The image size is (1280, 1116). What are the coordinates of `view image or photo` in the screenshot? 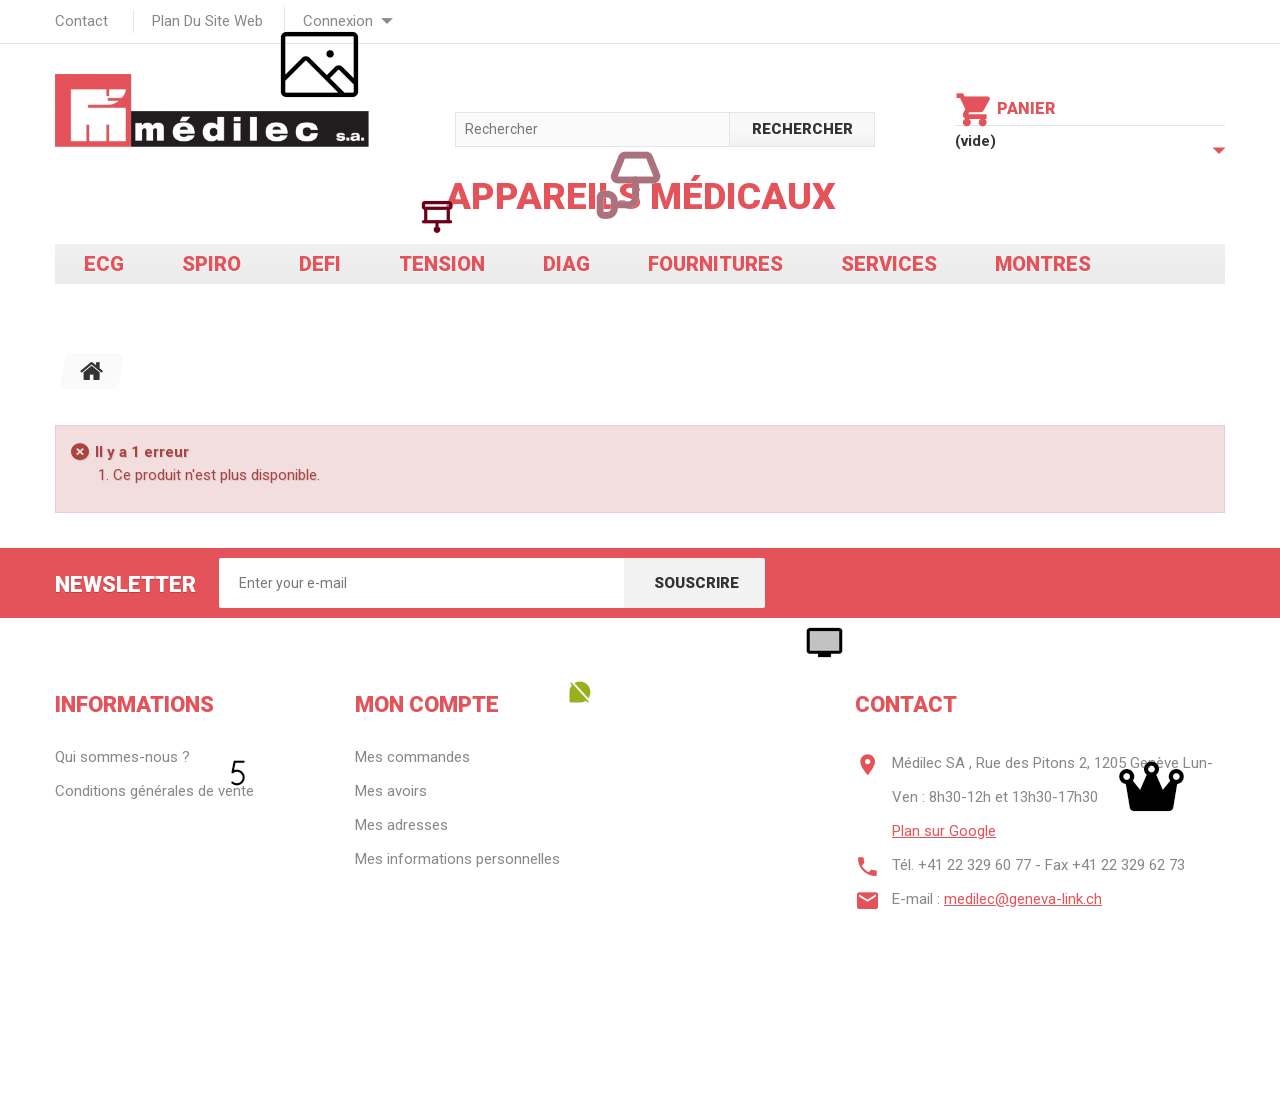 It's located at (319, 64).